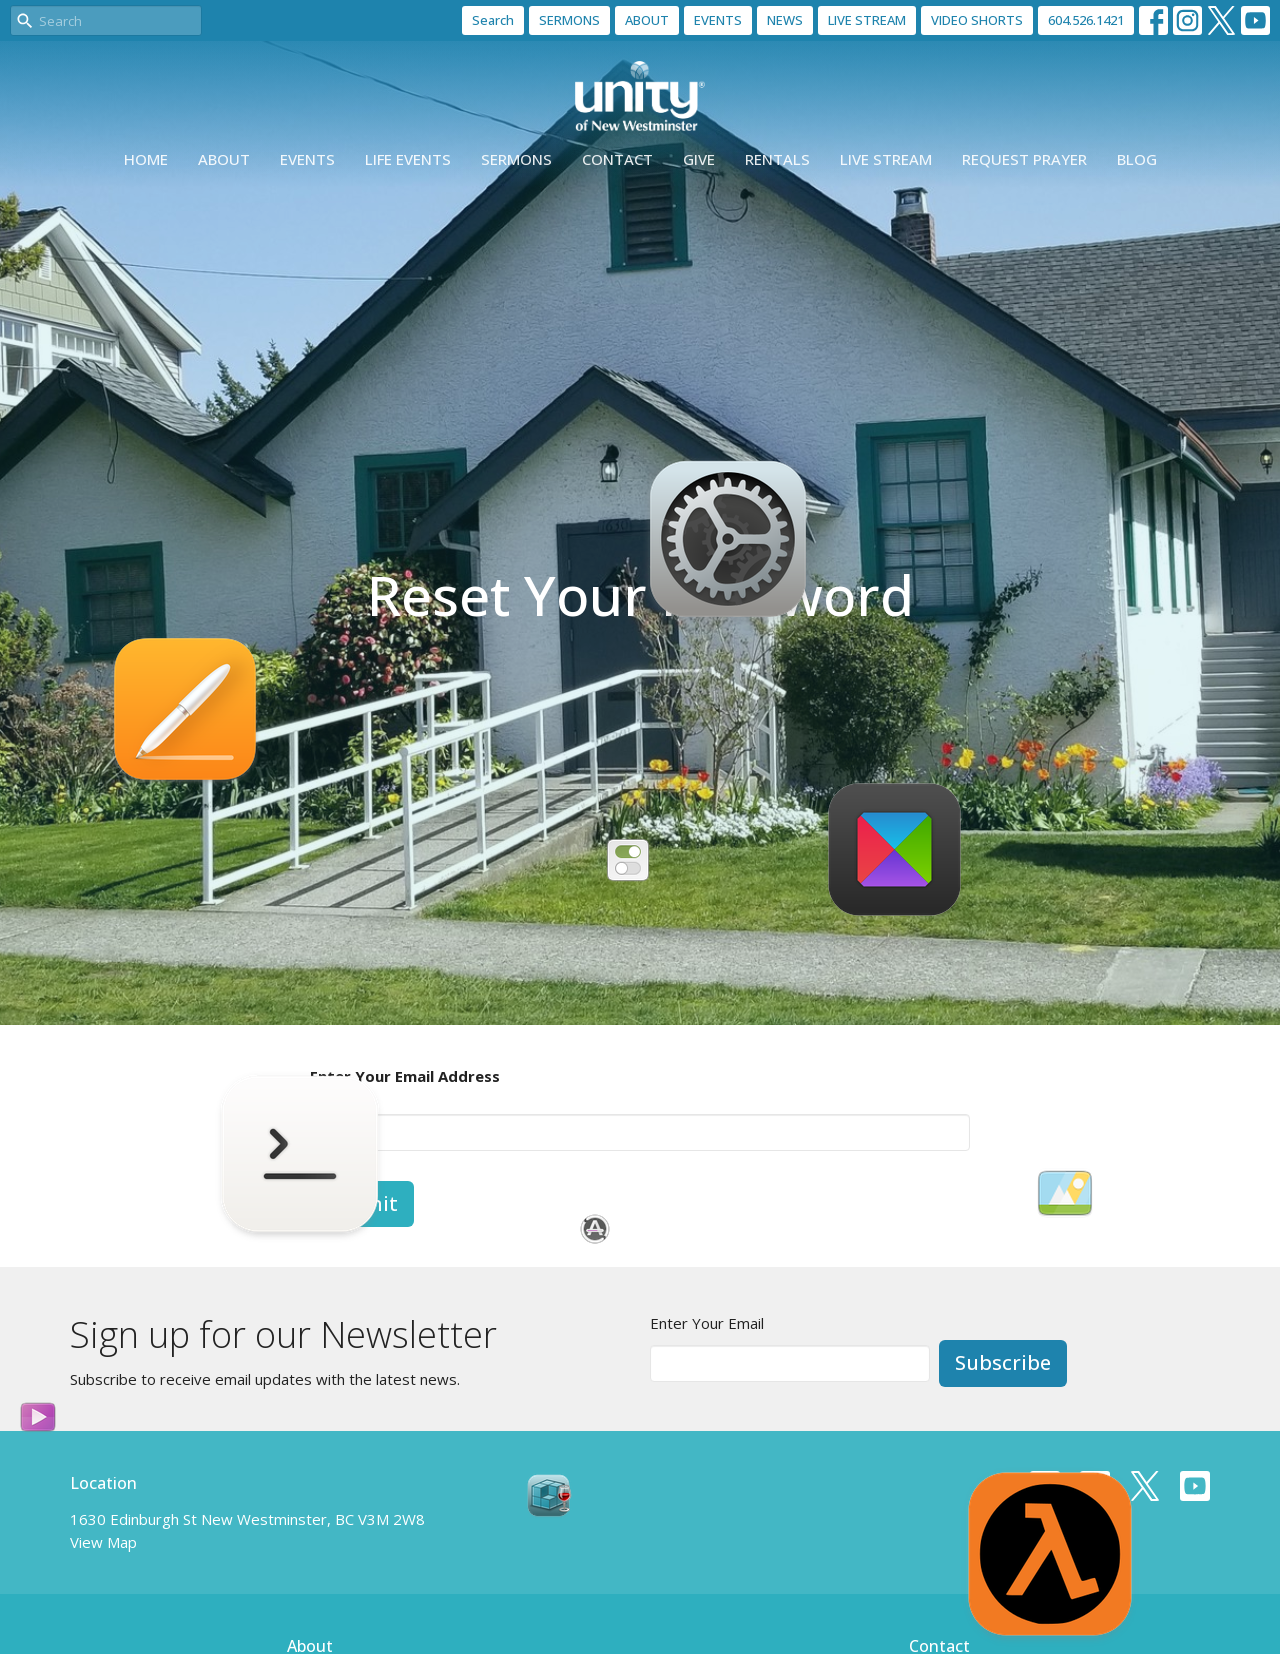  Describe the element at coordinates (628, 860) in the screenshot. I see `open desktop preferences or settings` at that location.